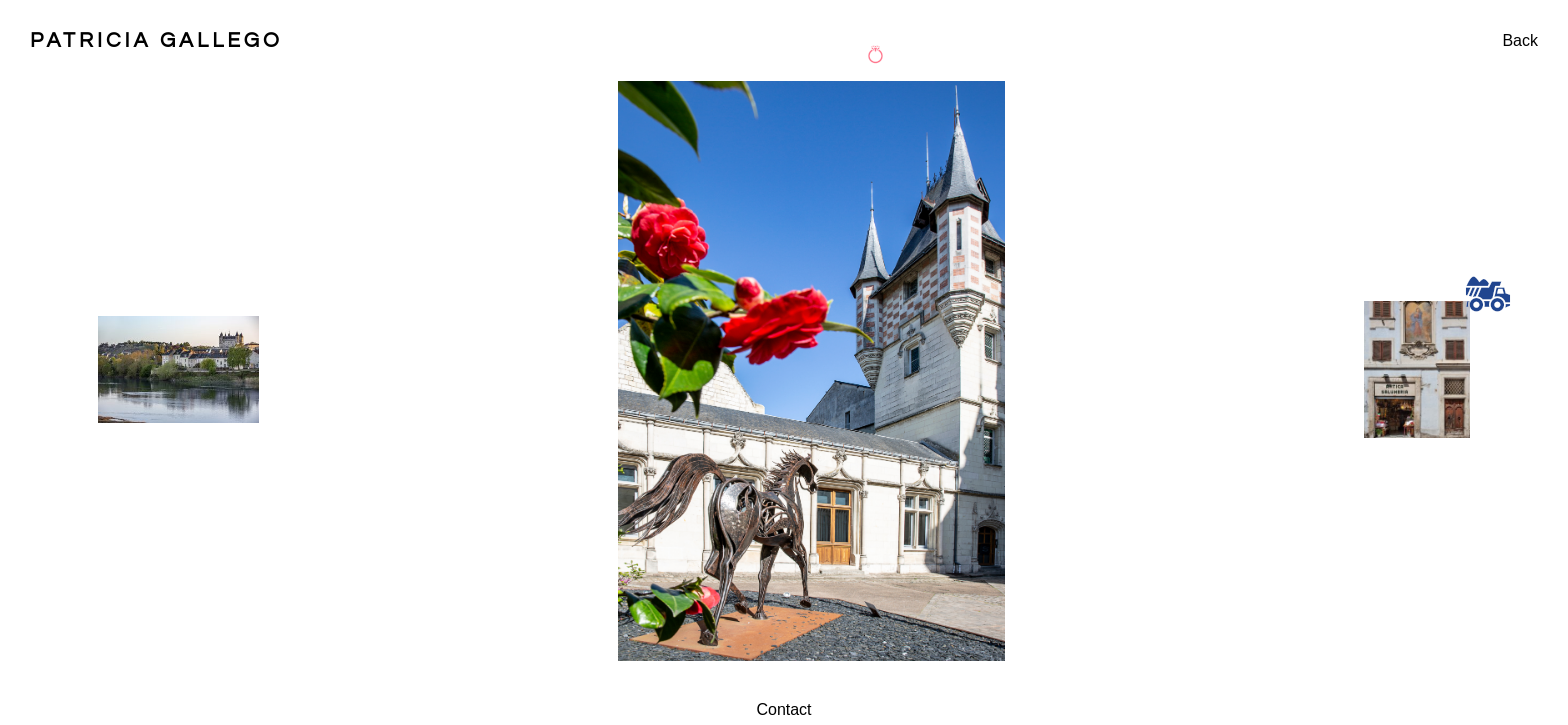 The width and height of the screenshot is (1568, 725). Describe the element at coordinates (1488, 294) in the screenshot. I see `mining truck or haul truck used in resource extraction games` at that location.